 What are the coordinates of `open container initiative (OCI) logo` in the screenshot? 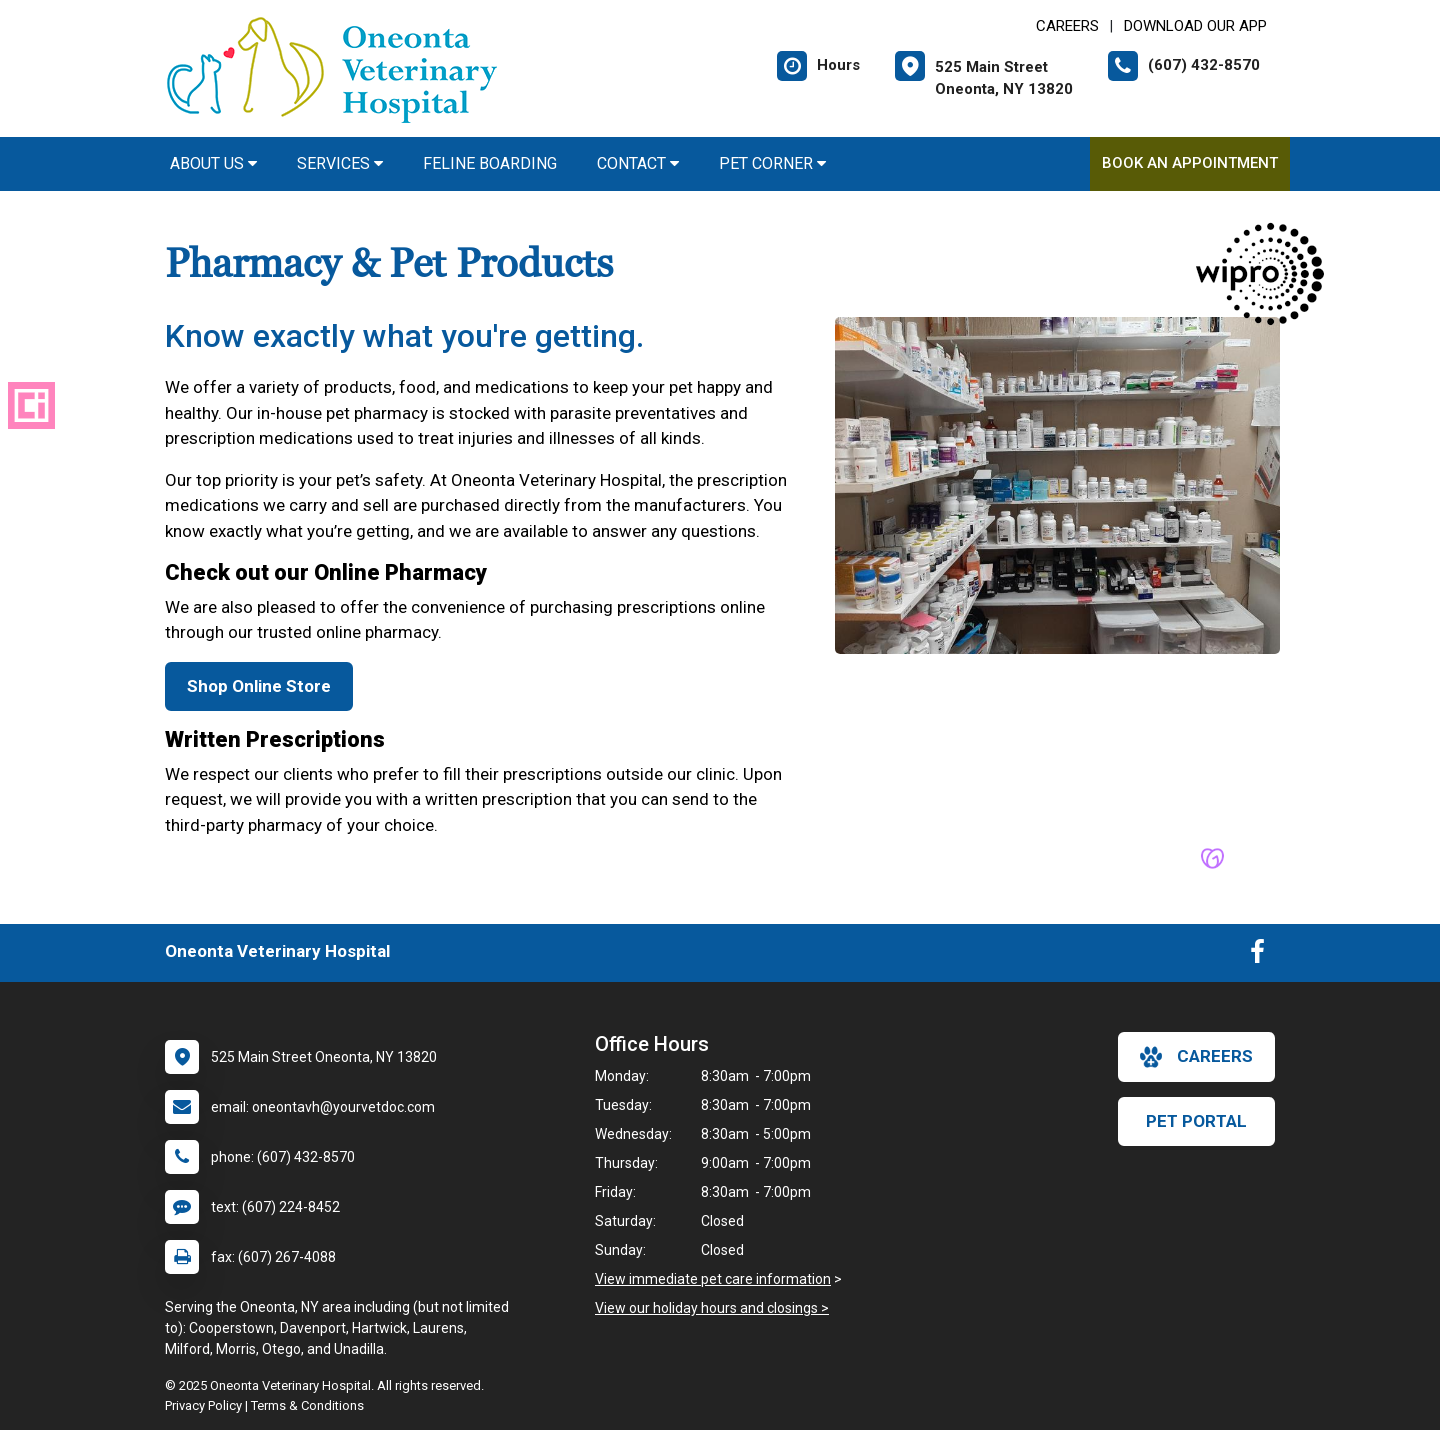 It's located at (31, 405).